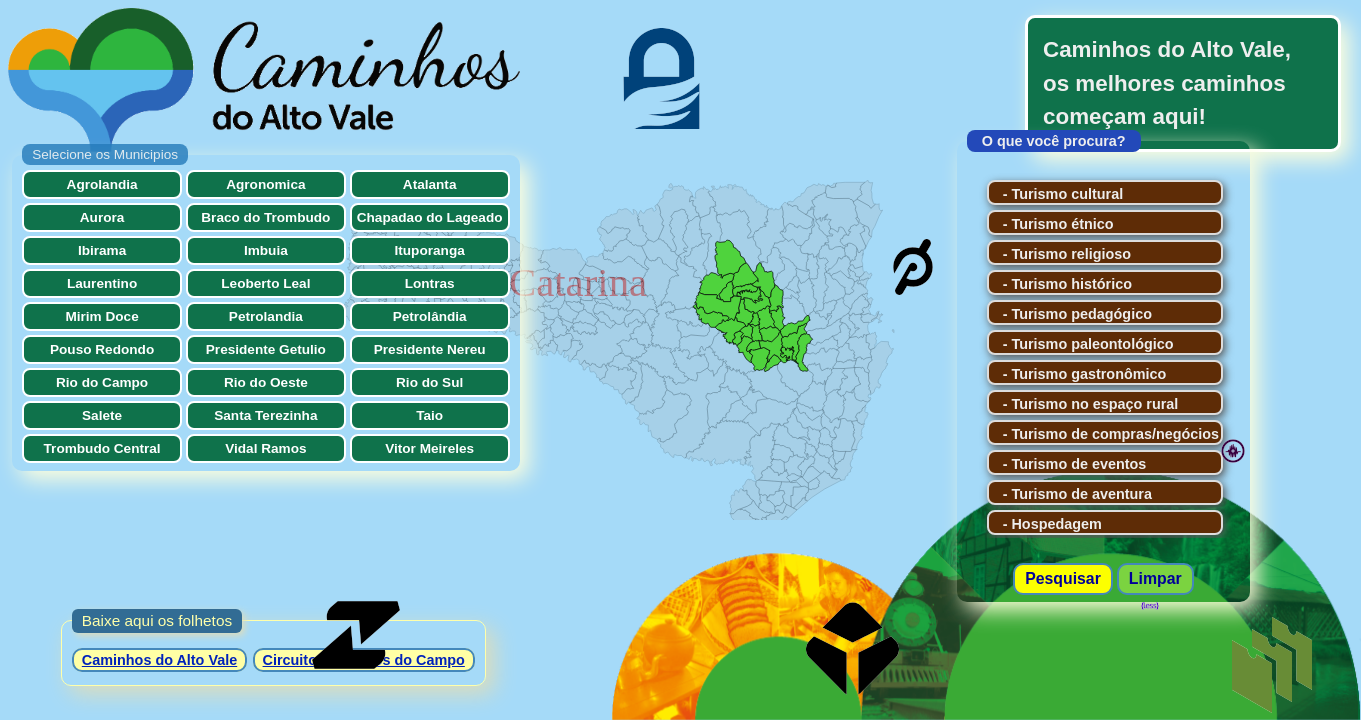  Describe the element at coordinates (661, 78) in the screenshot. I see `gnu privacy guard (gpg) encryption software logo` at that location.